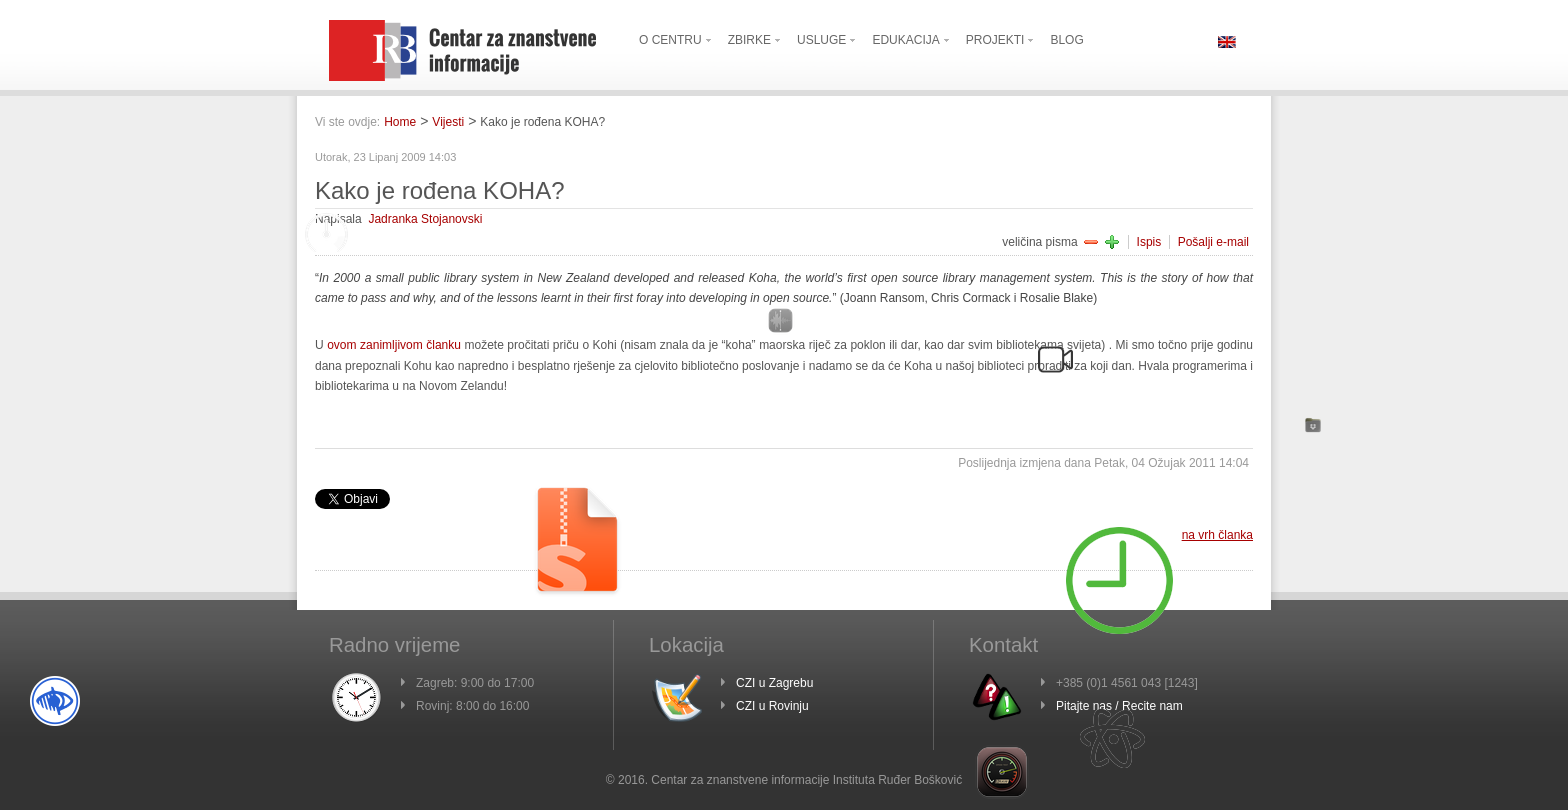 The image size is (1568, 810). What do you see at coordinates (577, 541) in the screenshot?
I see `sogou input method skin file` at bounding box center [577, 541].